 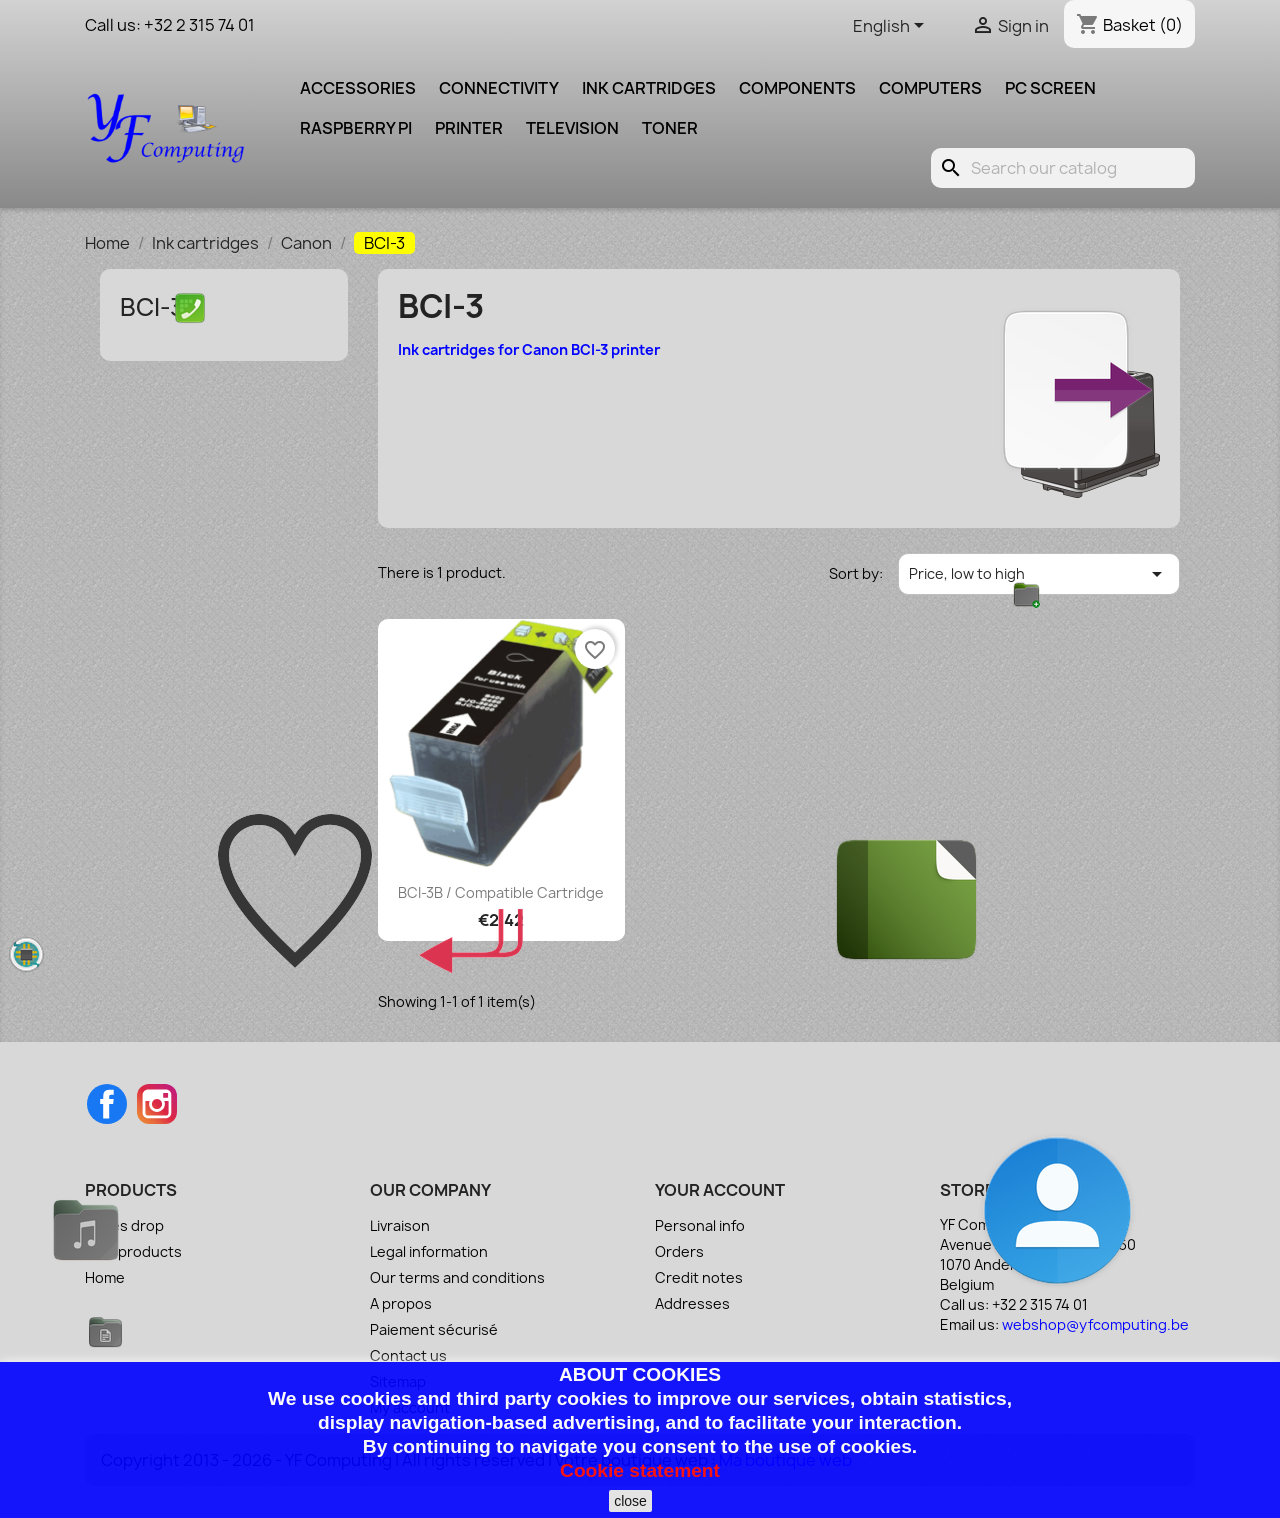 I want to click on export document to another location, so click(x=1066, y=390).